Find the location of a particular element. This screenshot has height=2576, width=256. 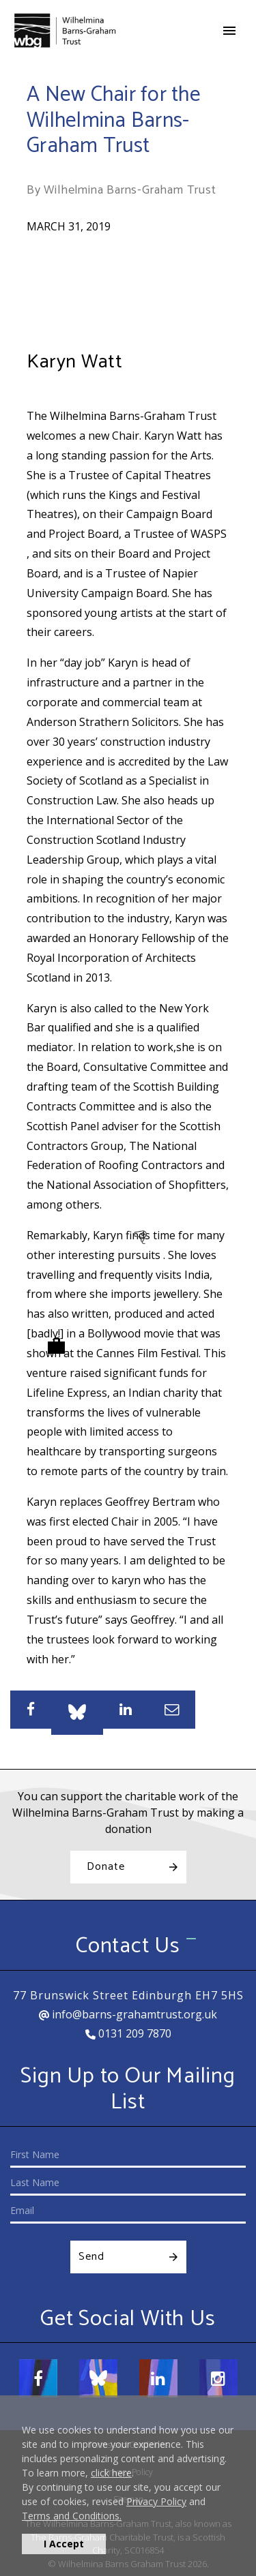

access work-related files or documents is located at coordinates (57, 1346).